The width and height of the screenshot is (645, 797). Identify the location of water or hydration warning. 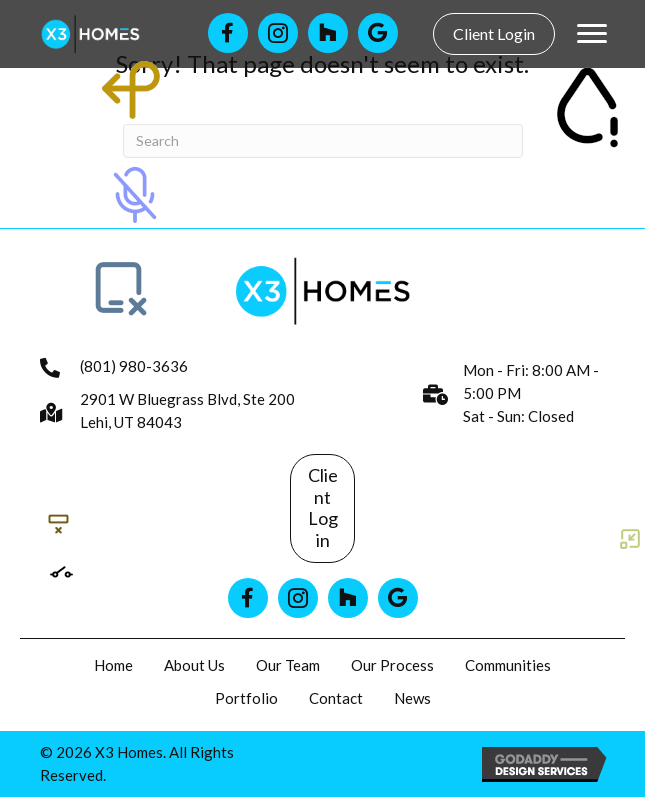
(587, 105).